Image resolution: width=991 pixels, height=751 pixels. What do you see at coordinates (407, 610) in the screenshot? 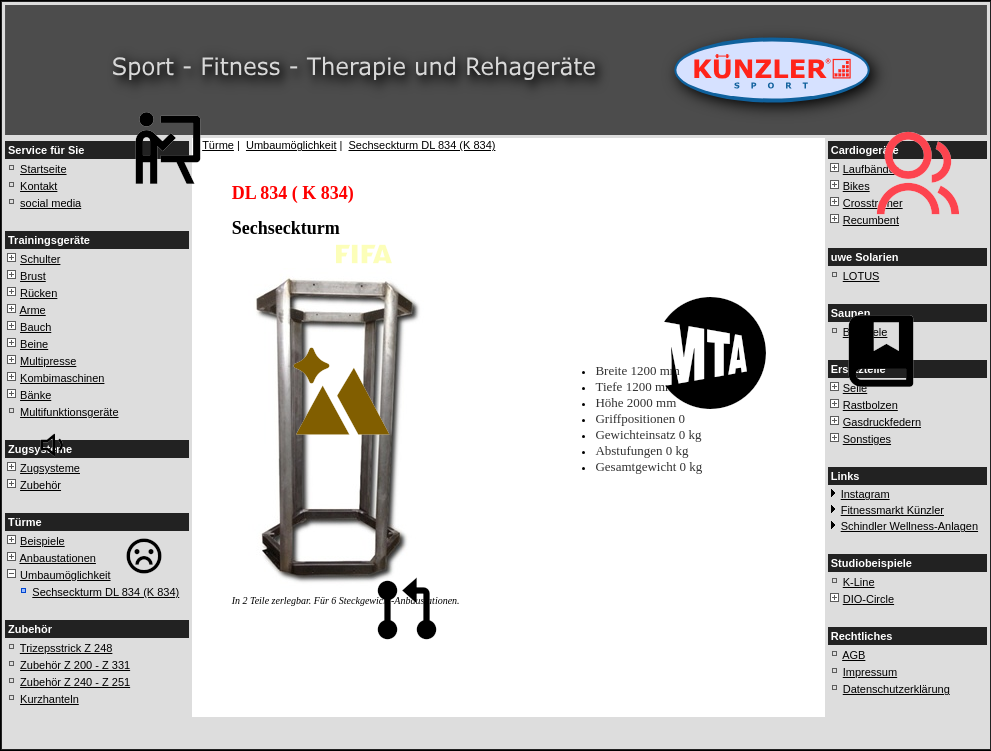
I see `view or manage git pull requests` at bounding box center [407, 610].